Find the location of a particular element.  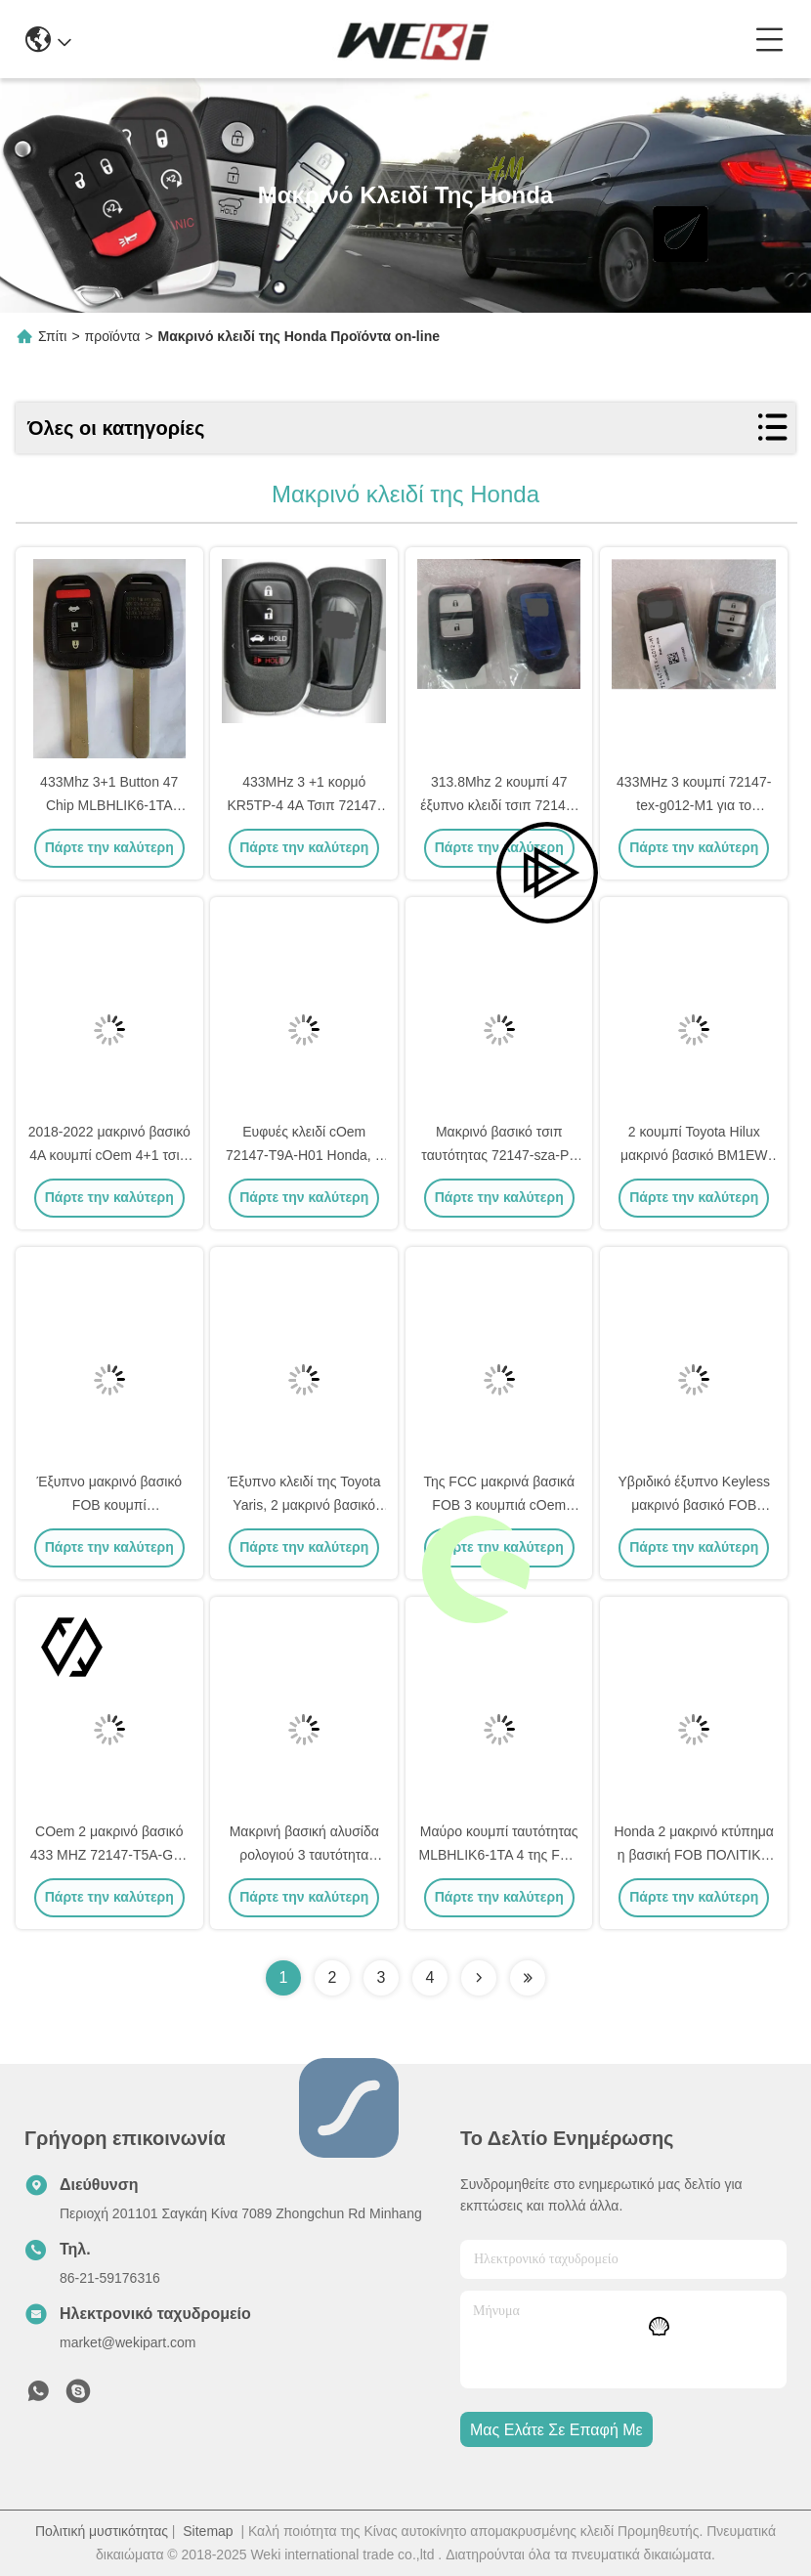

open the H&M shopping app is located at coordinates (505, 168).